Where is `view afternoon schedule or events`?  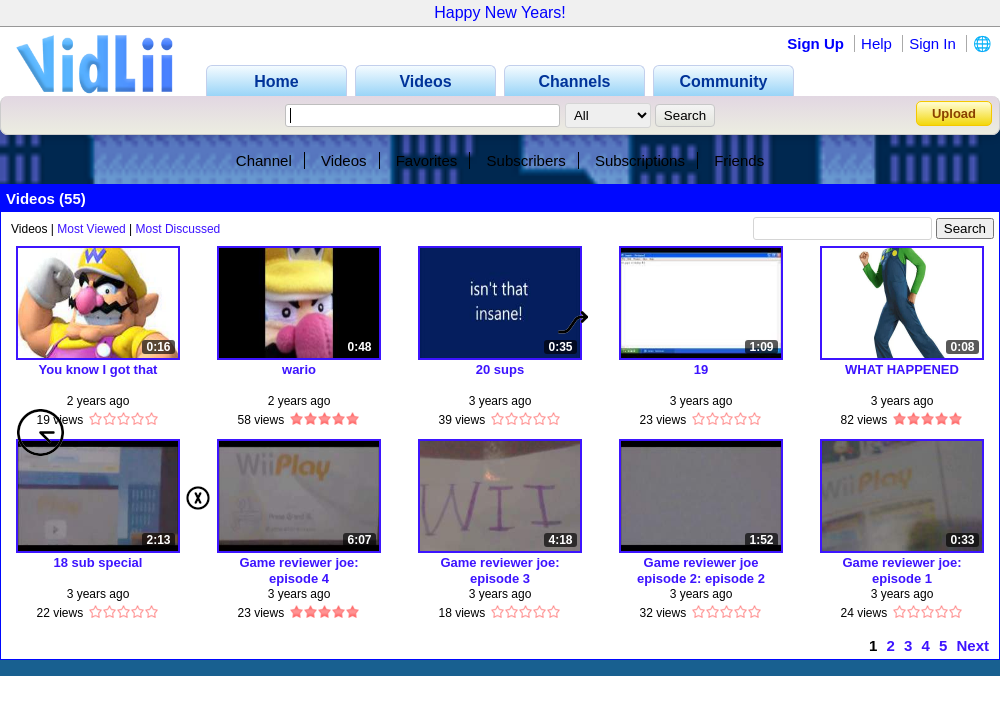
view afternoon schedule or events is located at coordinates (40, 432).